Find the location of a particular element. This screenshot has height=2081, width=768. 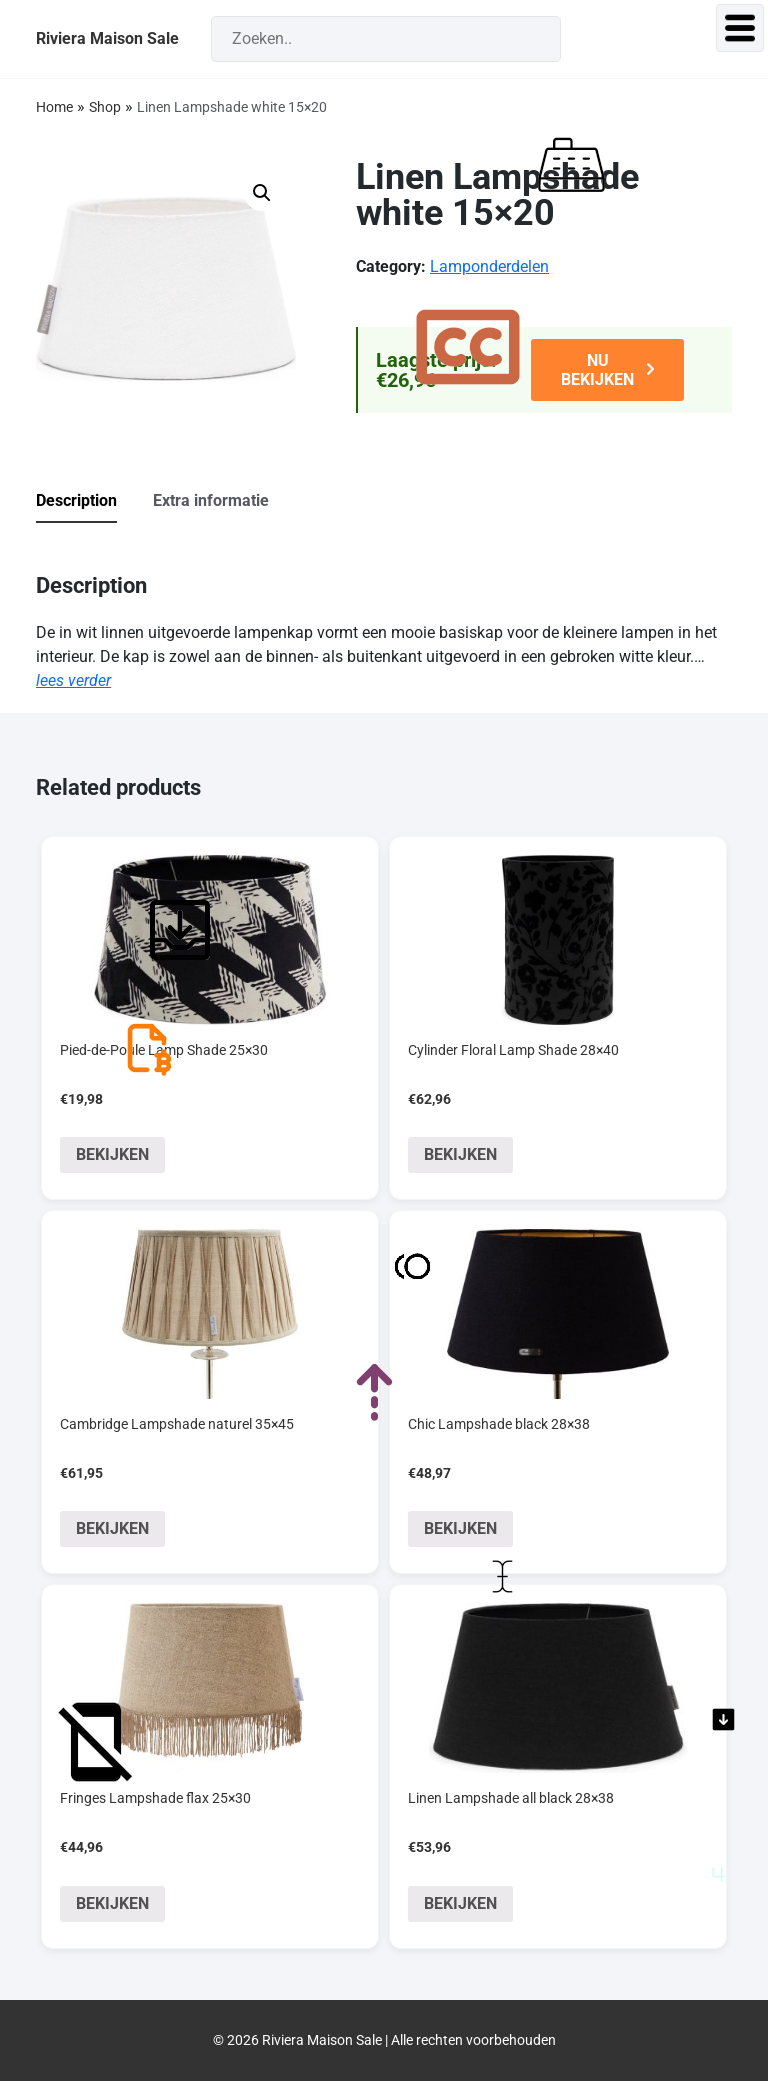

text input field is active is located at coordinates (502, 1576).